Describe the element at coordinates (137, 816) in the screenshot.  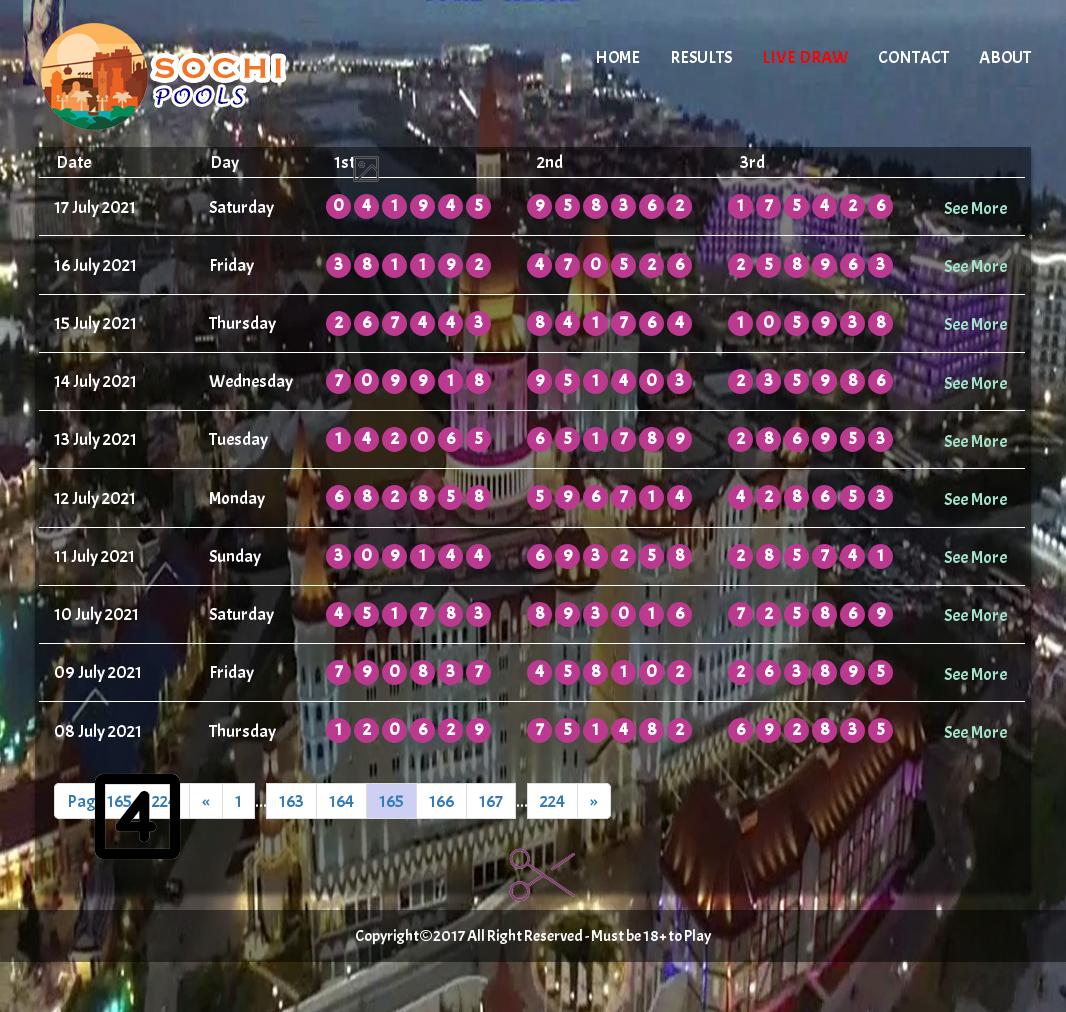
I see `select or navigate to item number four` at that location.